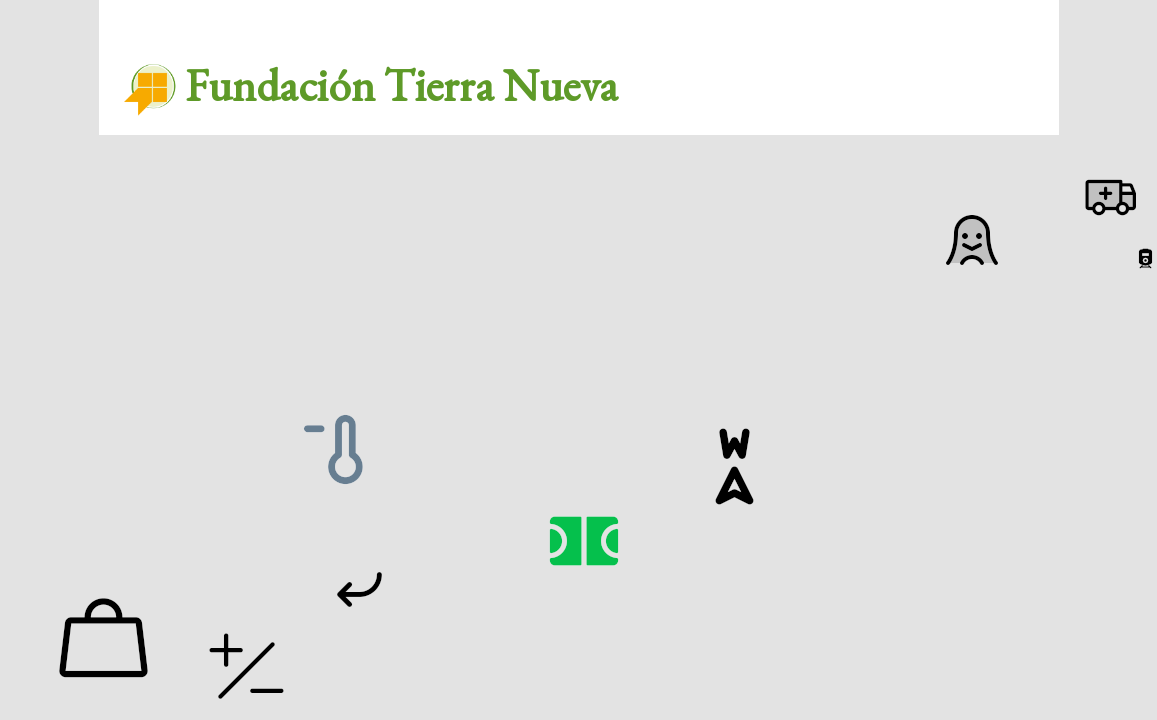 The width and height of the screenshot is (1157, 720). I want to click on decrease temperature setting, so click(338, 449).